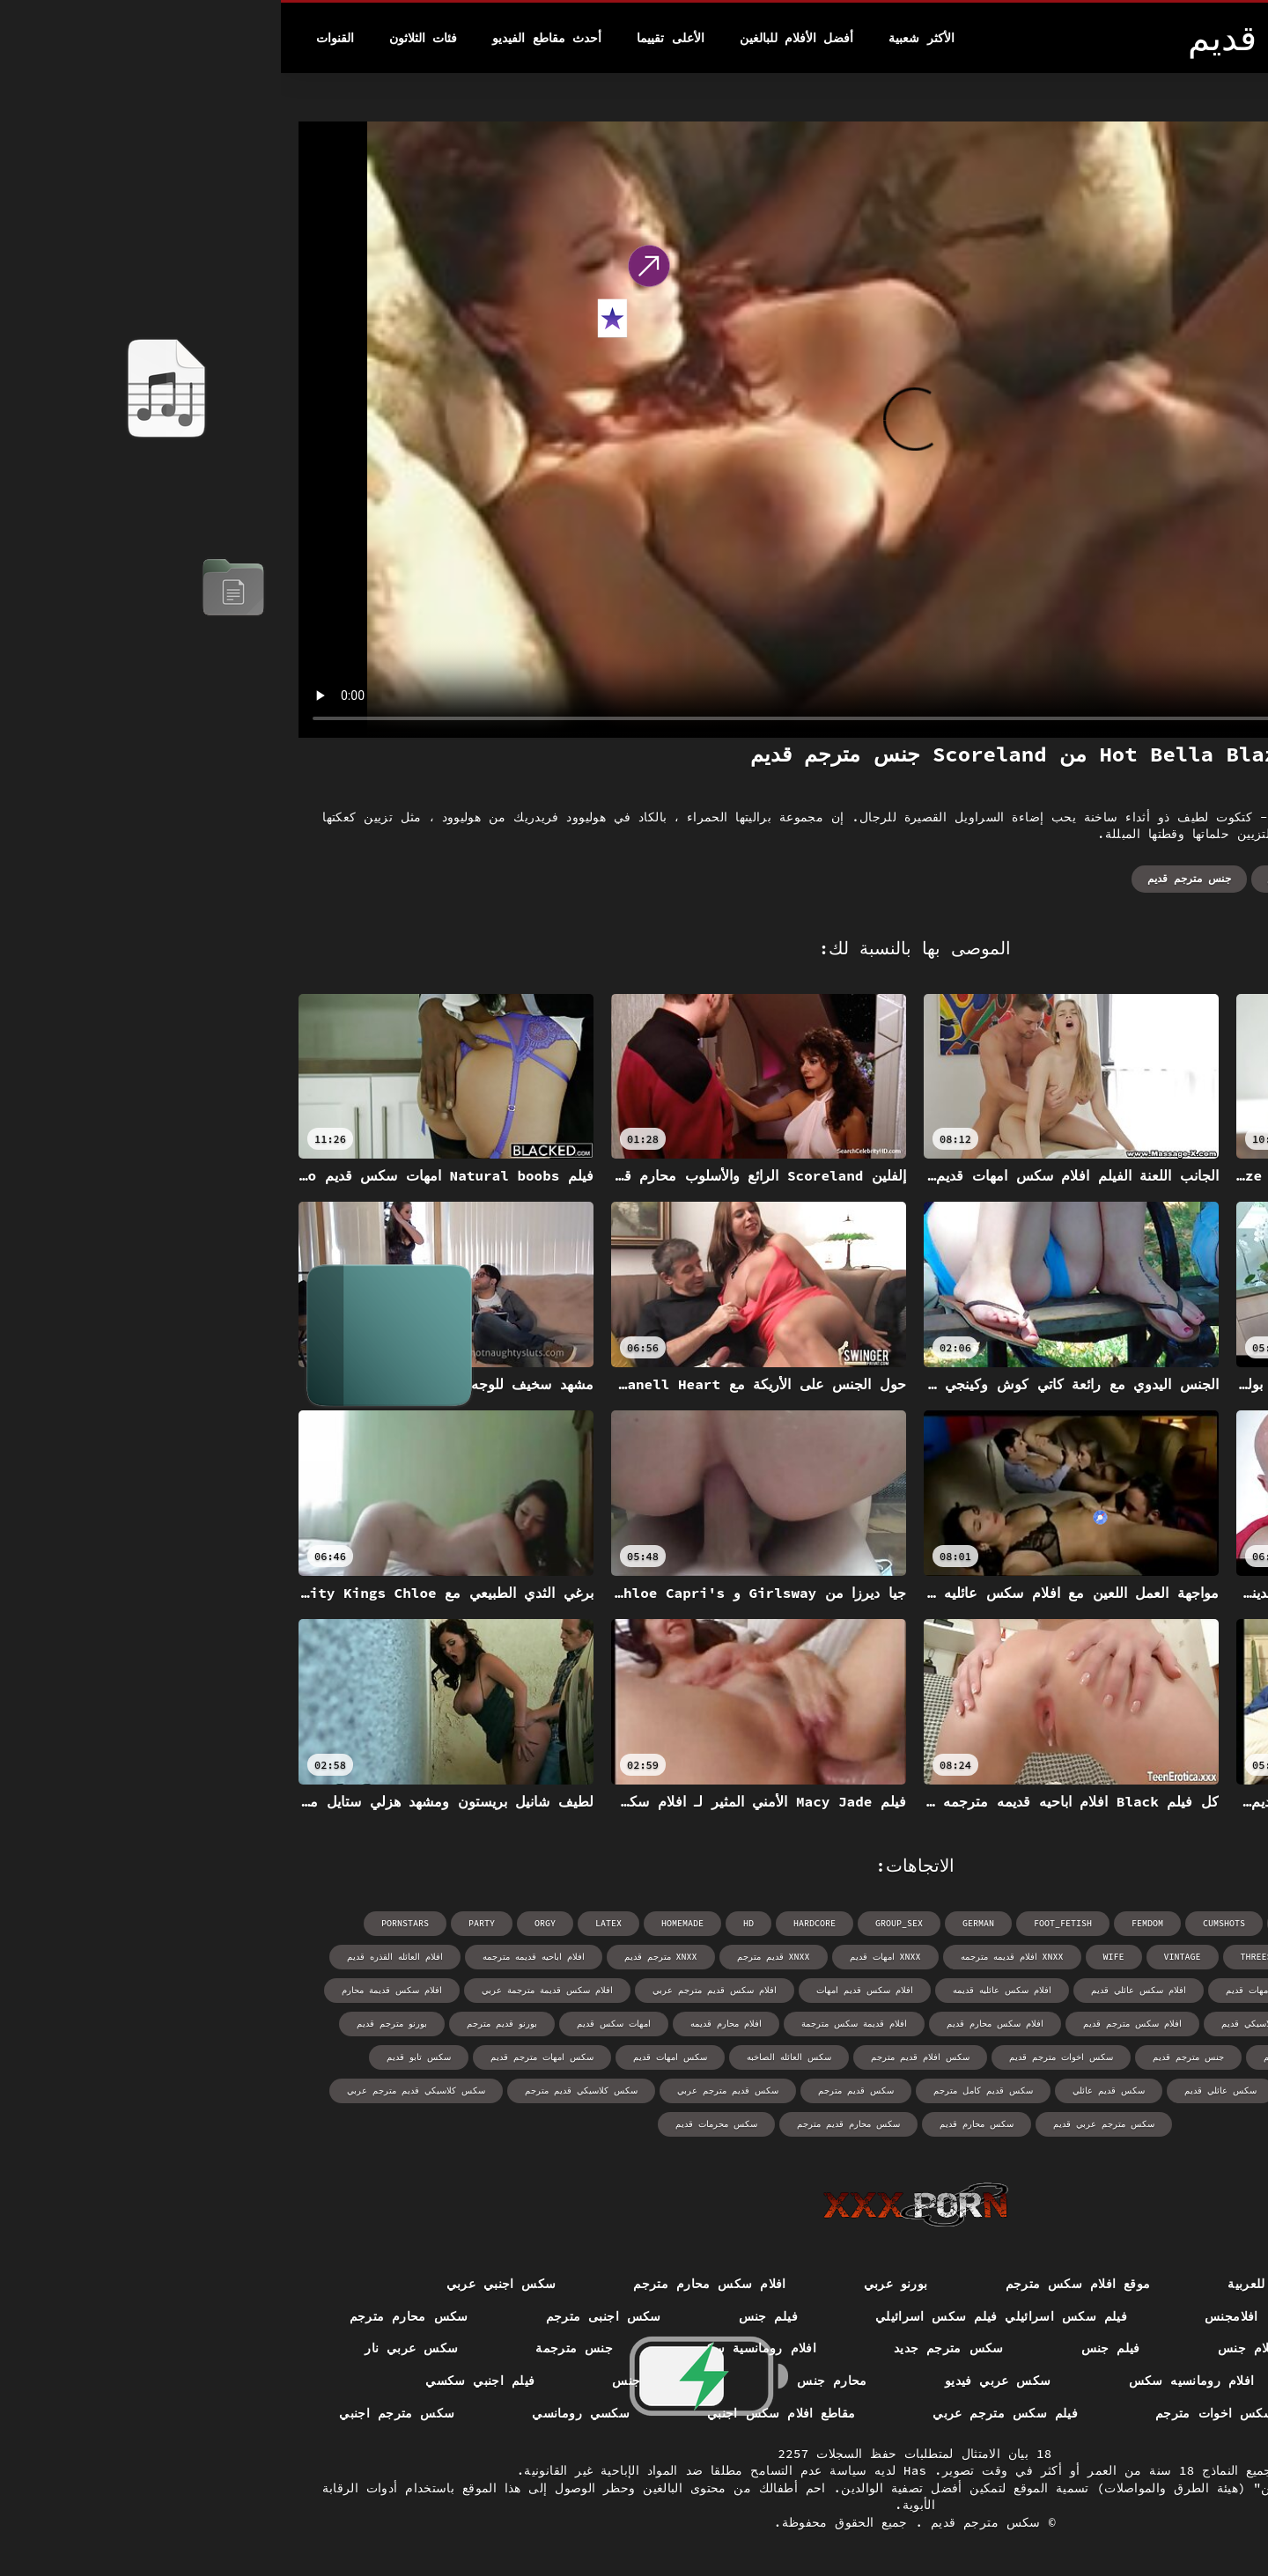  Describe the element at coordinates (389, 1329) in the screenshot. I see `access the desktop folder` at that location.